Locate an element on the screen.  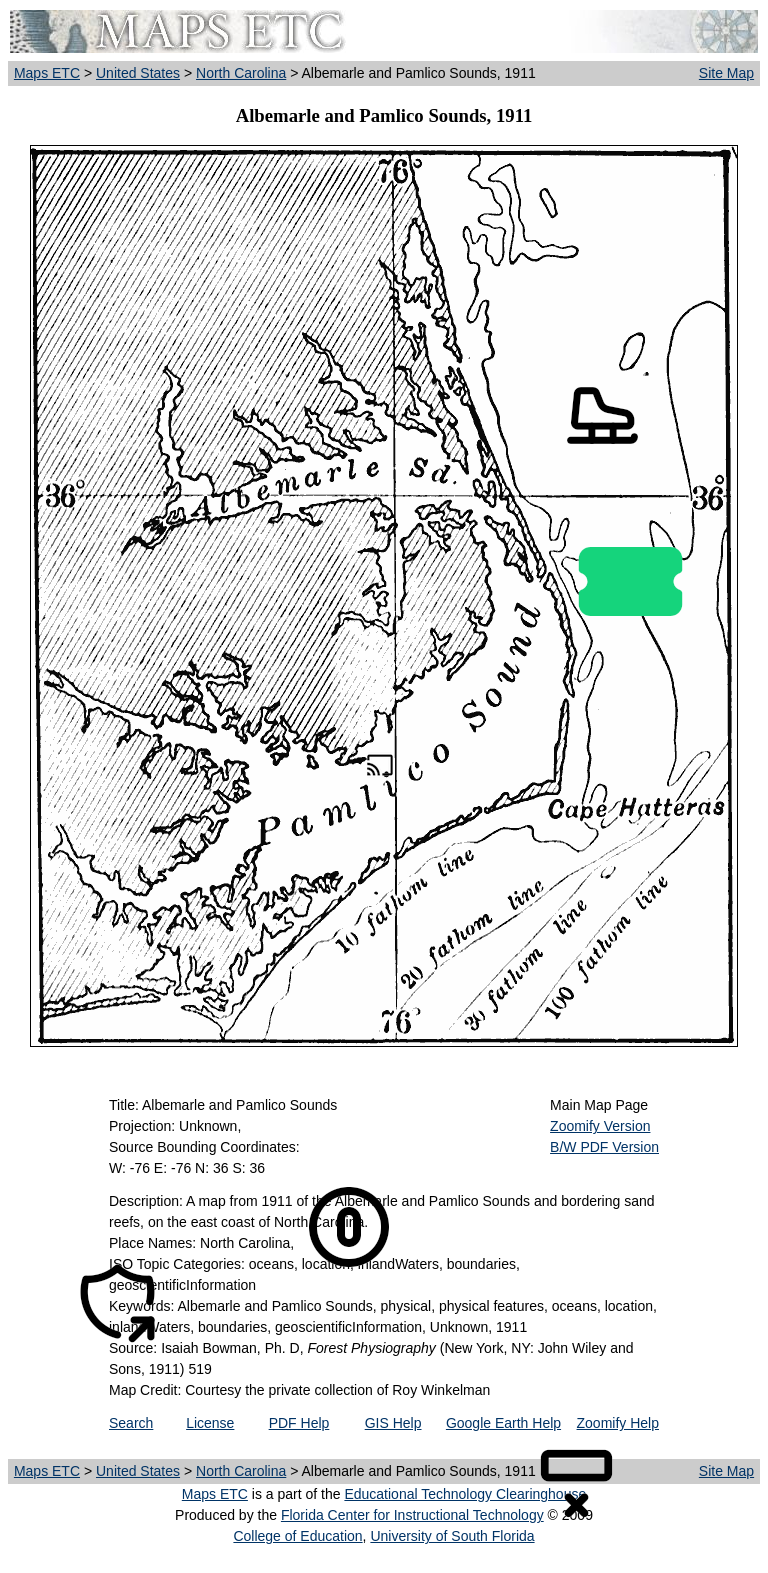
cast screen to an external display is located at coordinates (380, 765).